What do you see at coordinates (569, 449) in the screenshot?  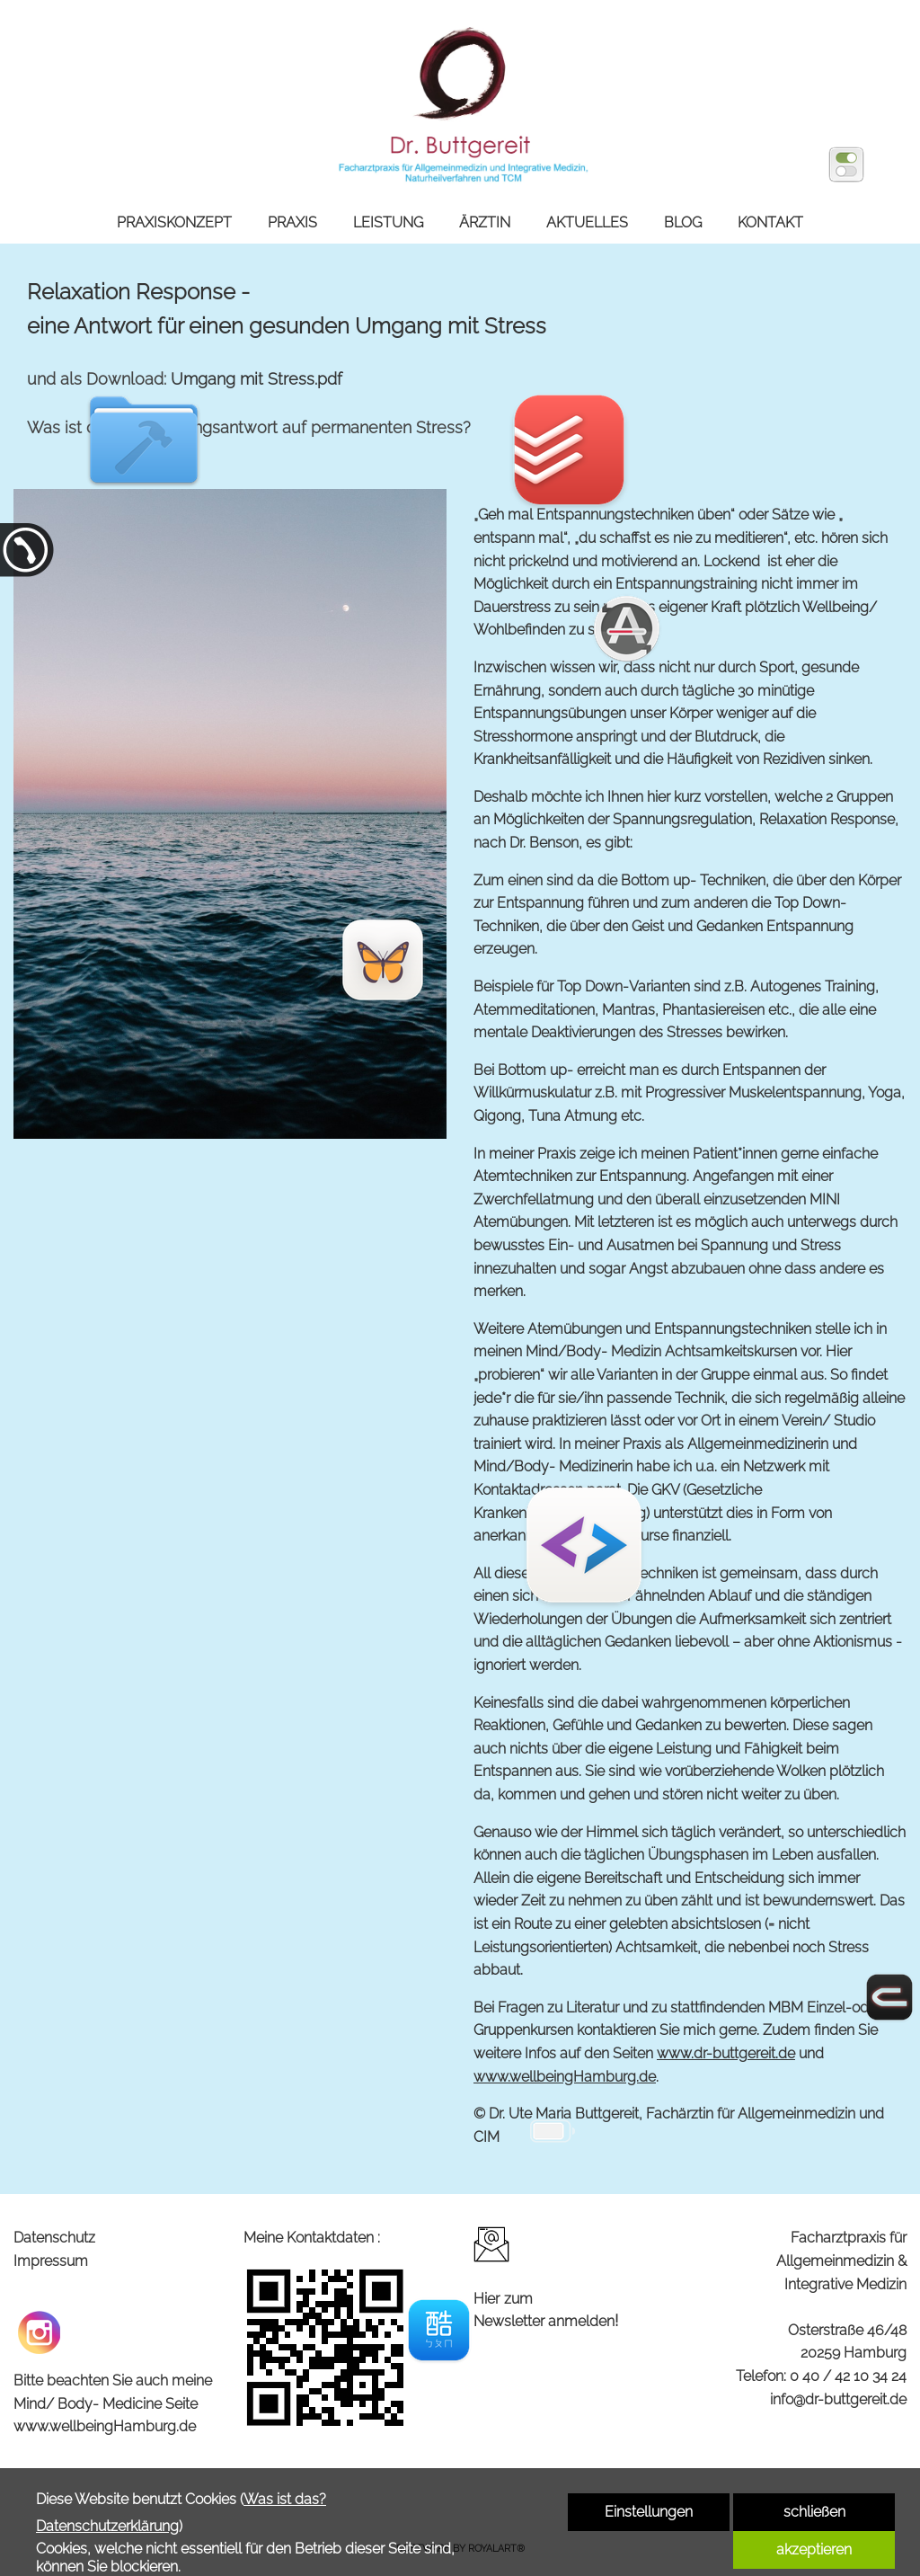 I see `open todoist task management app` at bounding box center [569, 449].